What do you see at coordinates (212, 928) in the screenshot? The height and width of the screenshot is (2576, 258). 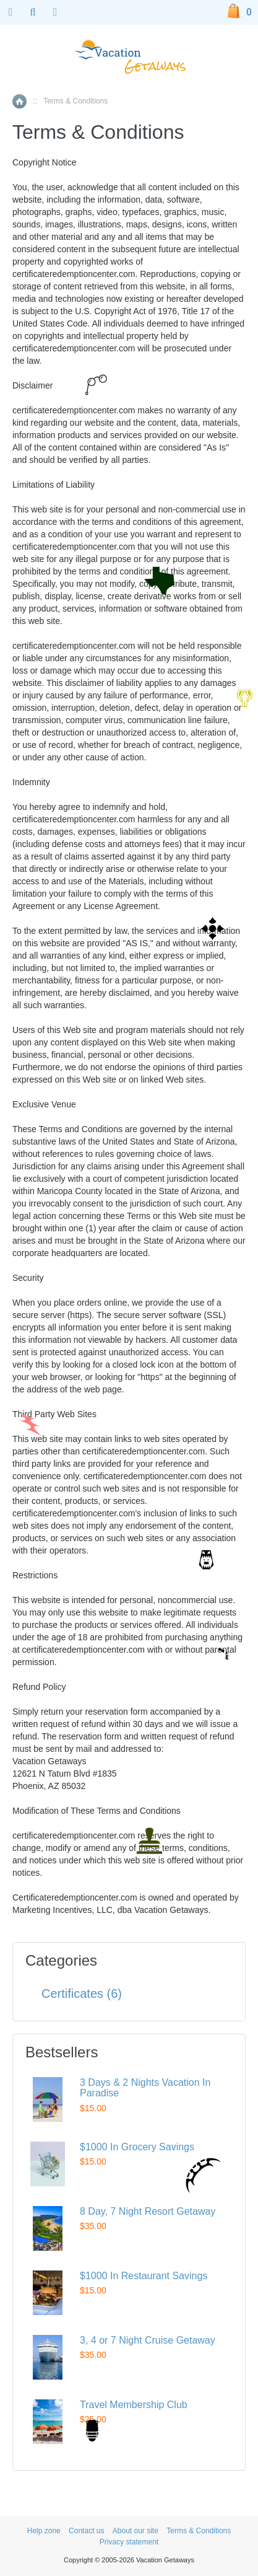 I see `indicates luck or chance-based game mechanic` at bounding box center [212, 928].